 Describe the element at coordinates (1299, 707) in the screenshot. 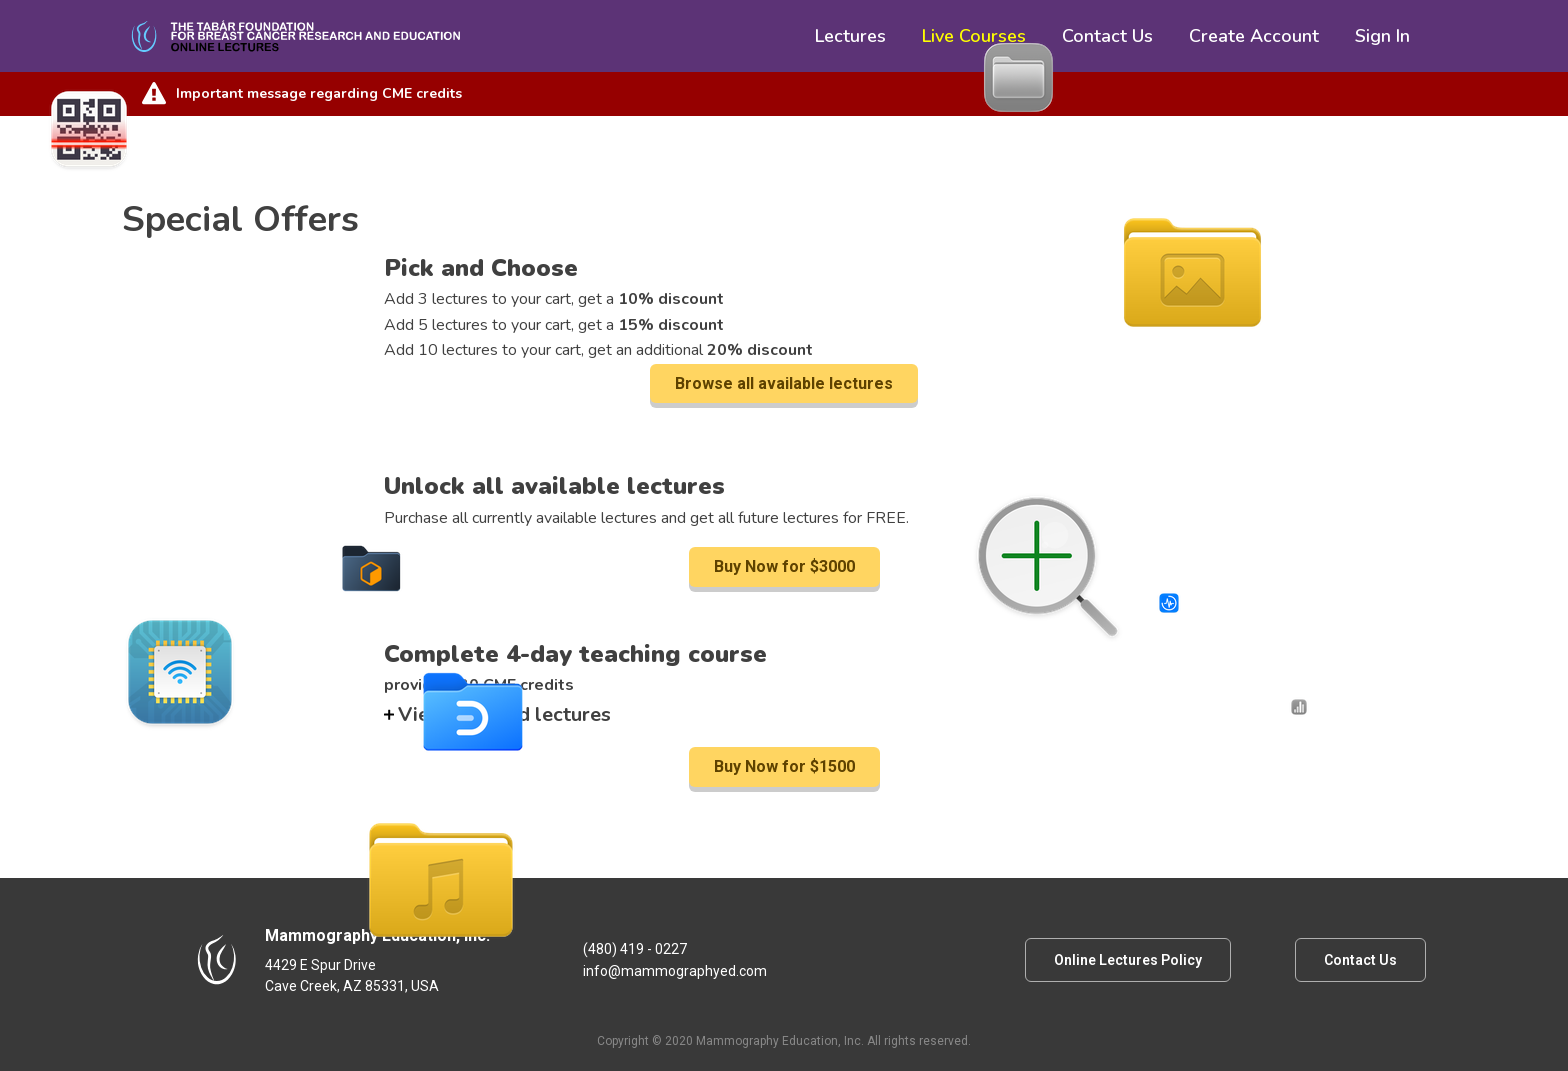

I see `open numbers spreadsheet app` at that location.